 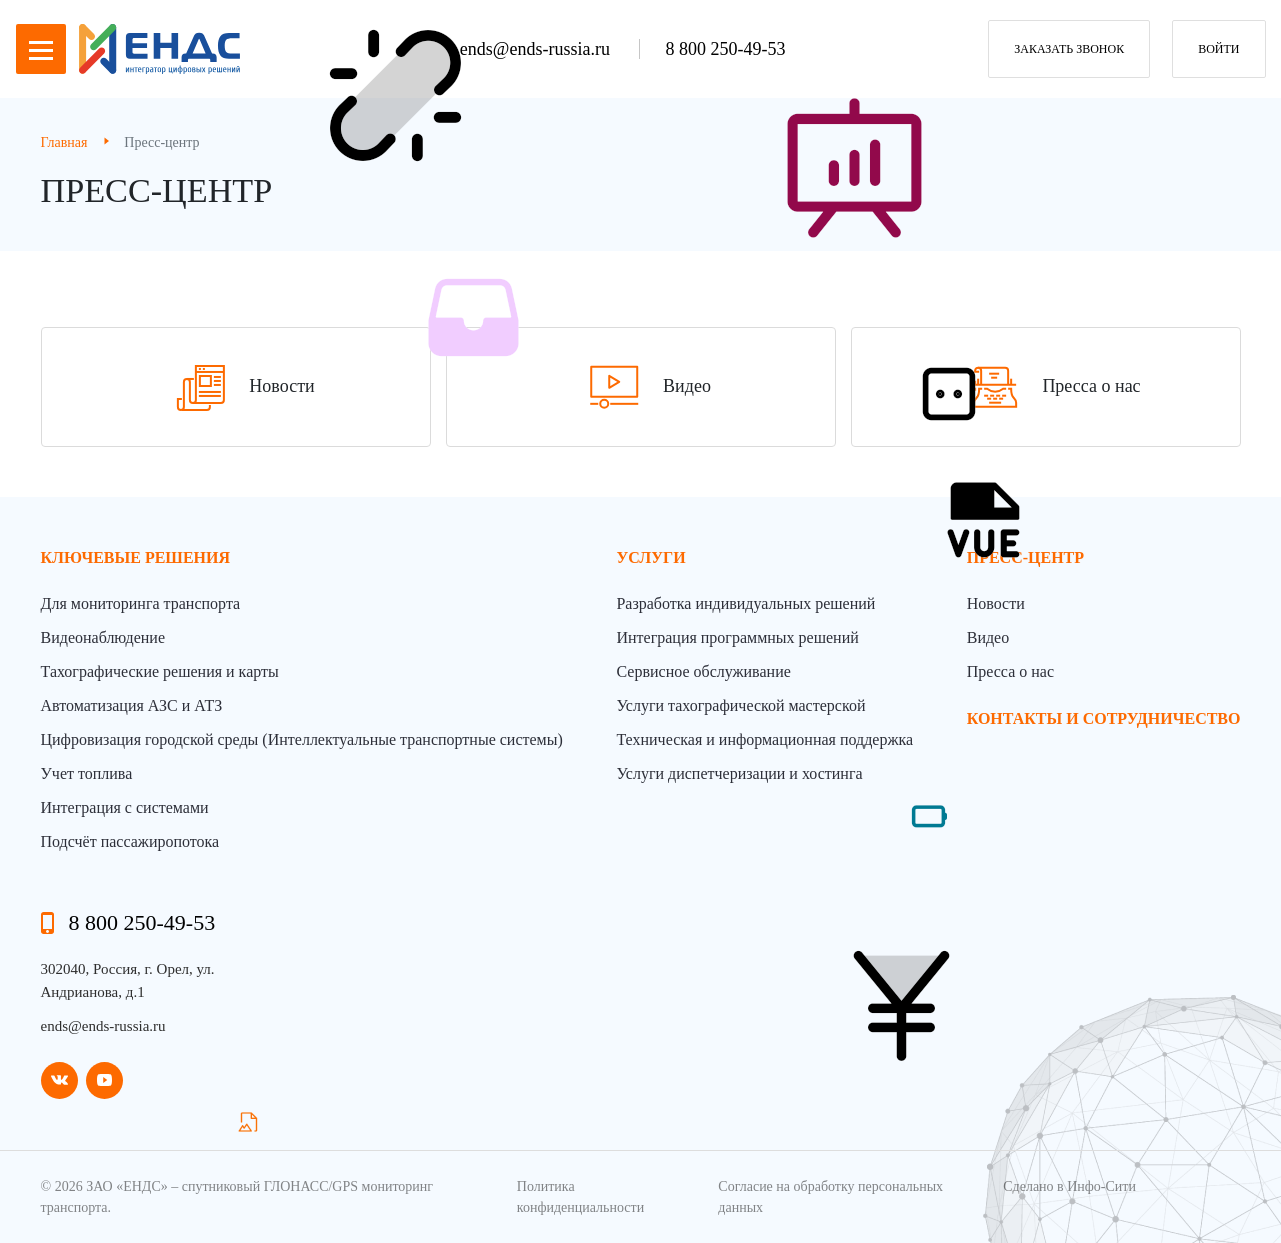 What do you see at coordinates (249, 1122) in the screenshot?
I see `view image file` at bounding box center [249, 1122].